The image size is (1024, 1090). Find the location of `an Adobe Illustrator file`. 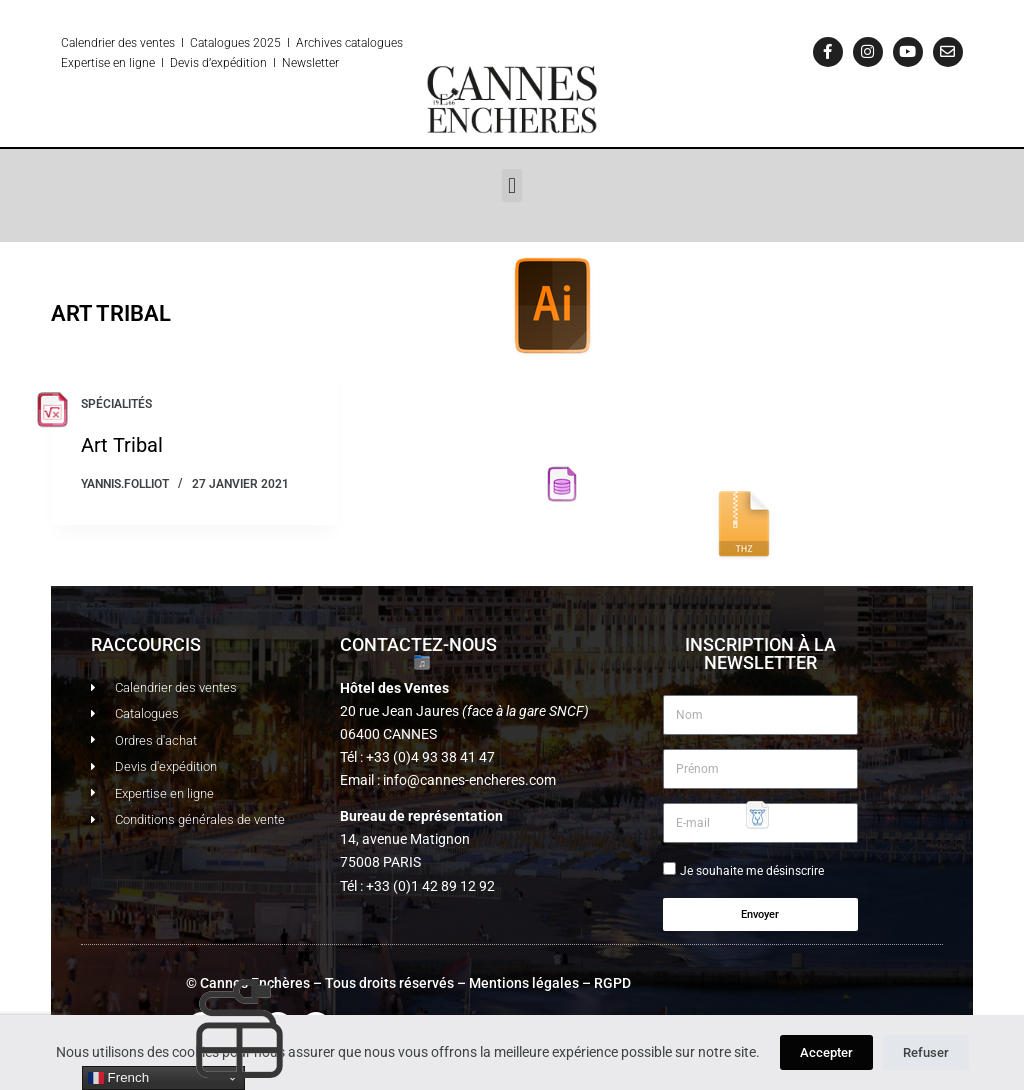

an Adobe Illustrator file is located at coordinates (552, 305).